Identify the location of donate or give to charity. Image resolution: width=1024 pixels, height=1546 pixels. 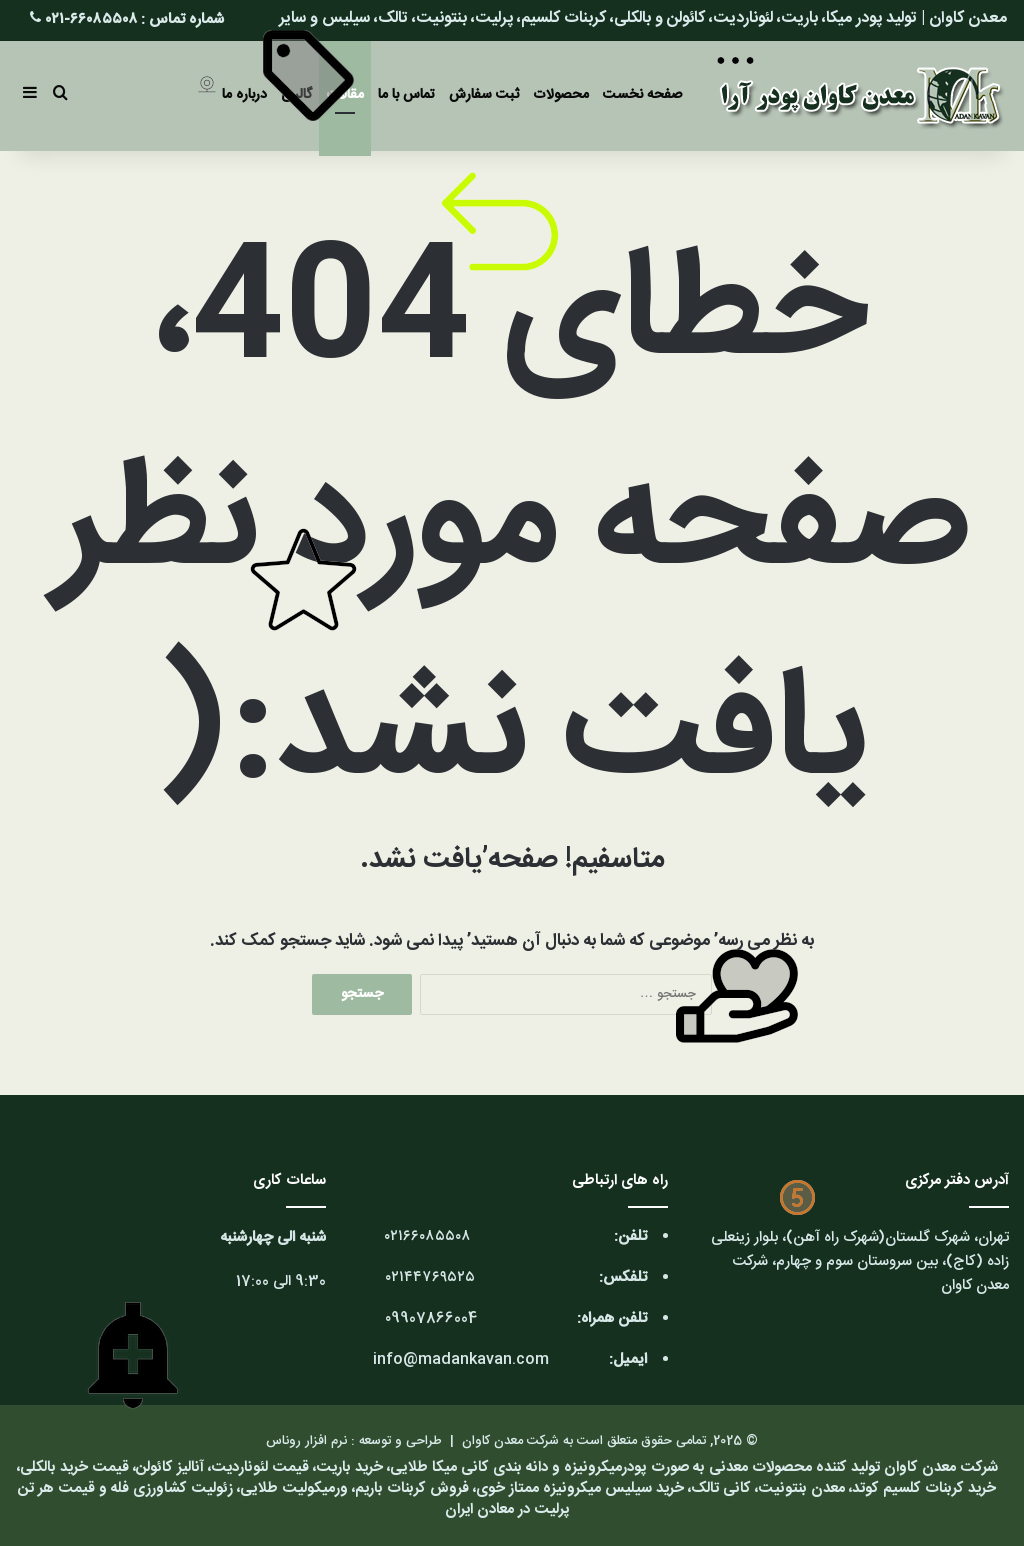
(741, 998).